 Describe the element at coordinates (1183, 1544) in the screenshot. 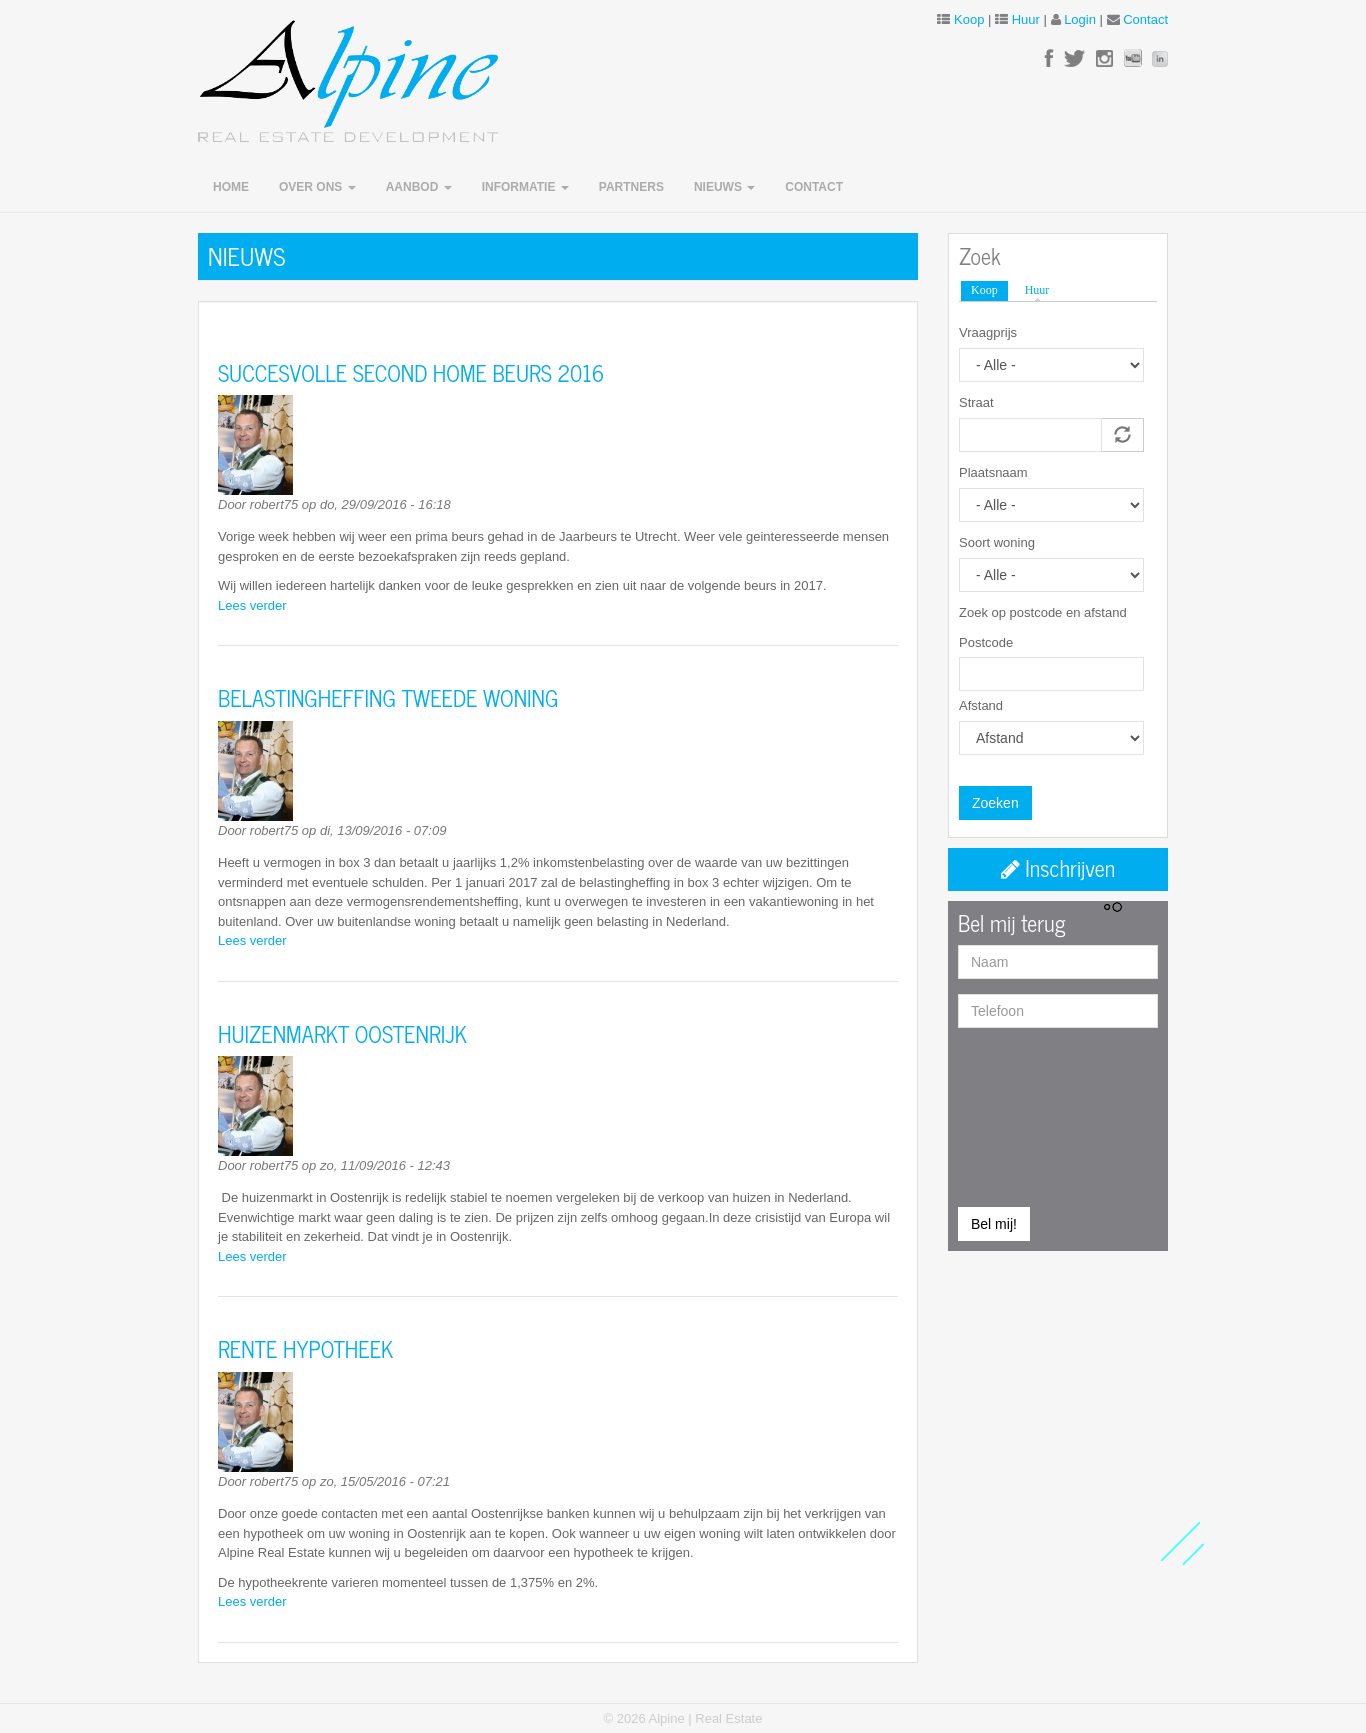

I see `indicates signal strength or connectivity level` at that location.